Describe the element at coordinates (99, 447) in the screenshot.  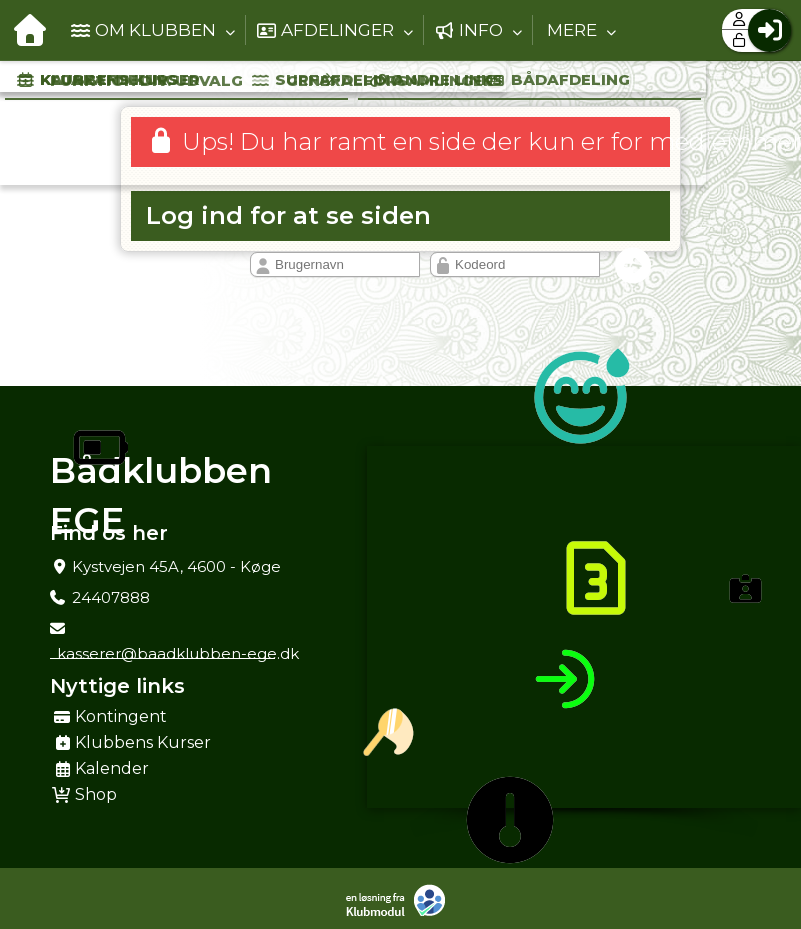
I see `indicates battery at approximately 50% charge` at that location.